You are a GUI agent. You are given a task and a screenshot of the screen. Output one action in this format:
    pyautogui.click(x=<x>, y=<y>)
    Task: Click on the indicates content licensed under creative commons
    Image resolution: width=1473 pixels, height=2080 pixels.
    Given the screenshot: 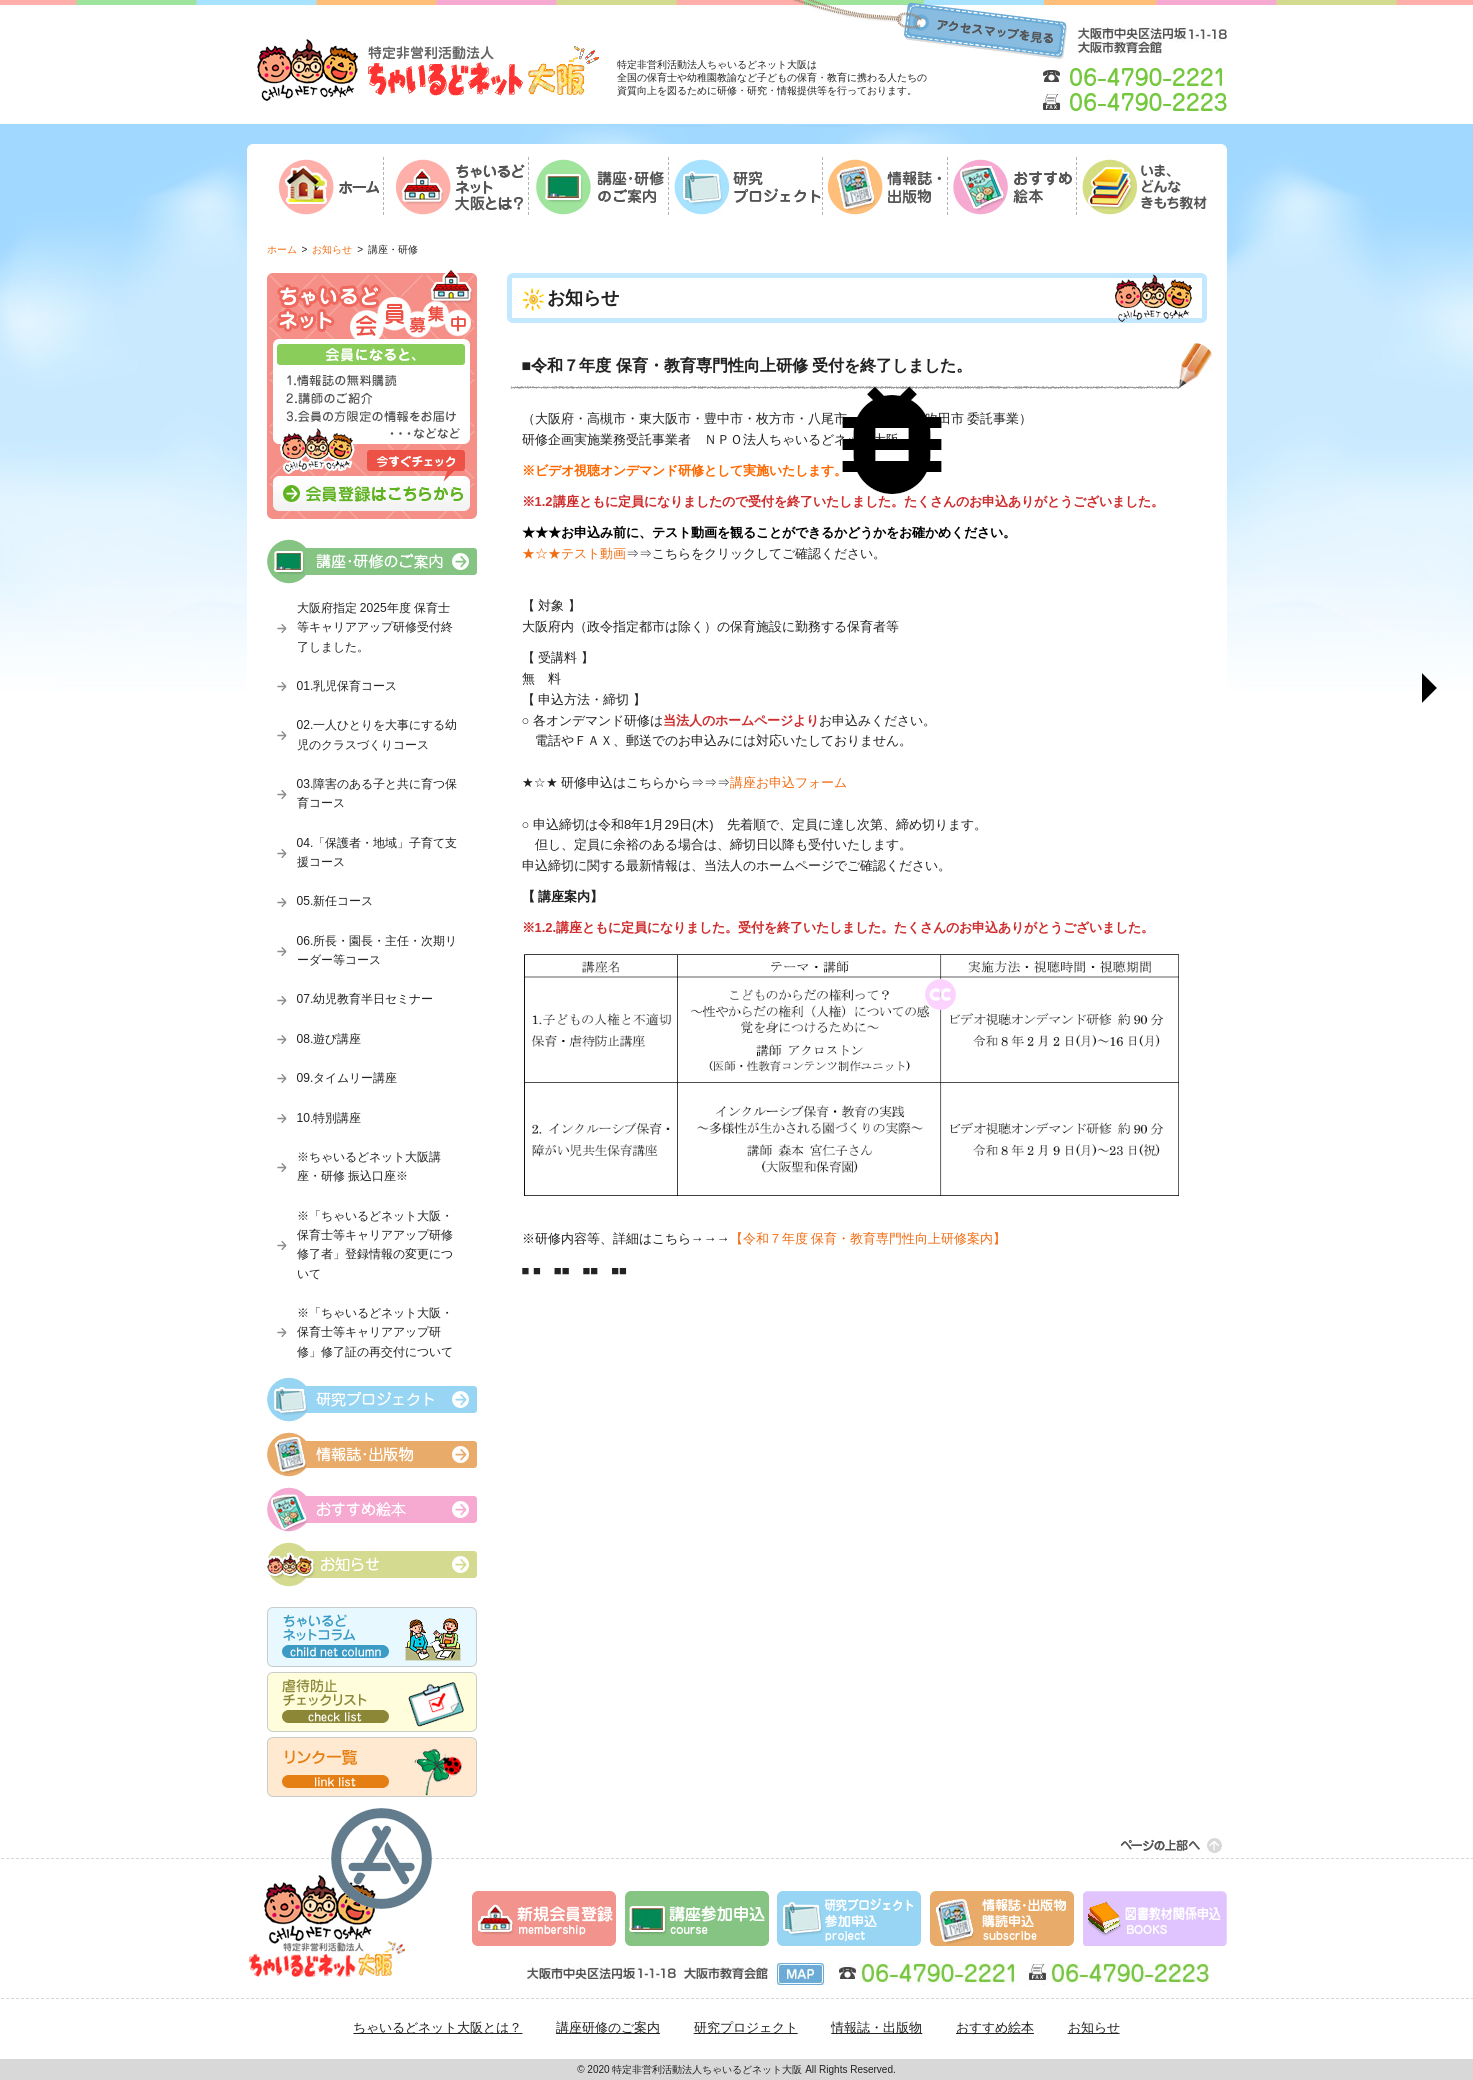 What is the action you would take?
    pyautogui.click(x=940, y=994)
    